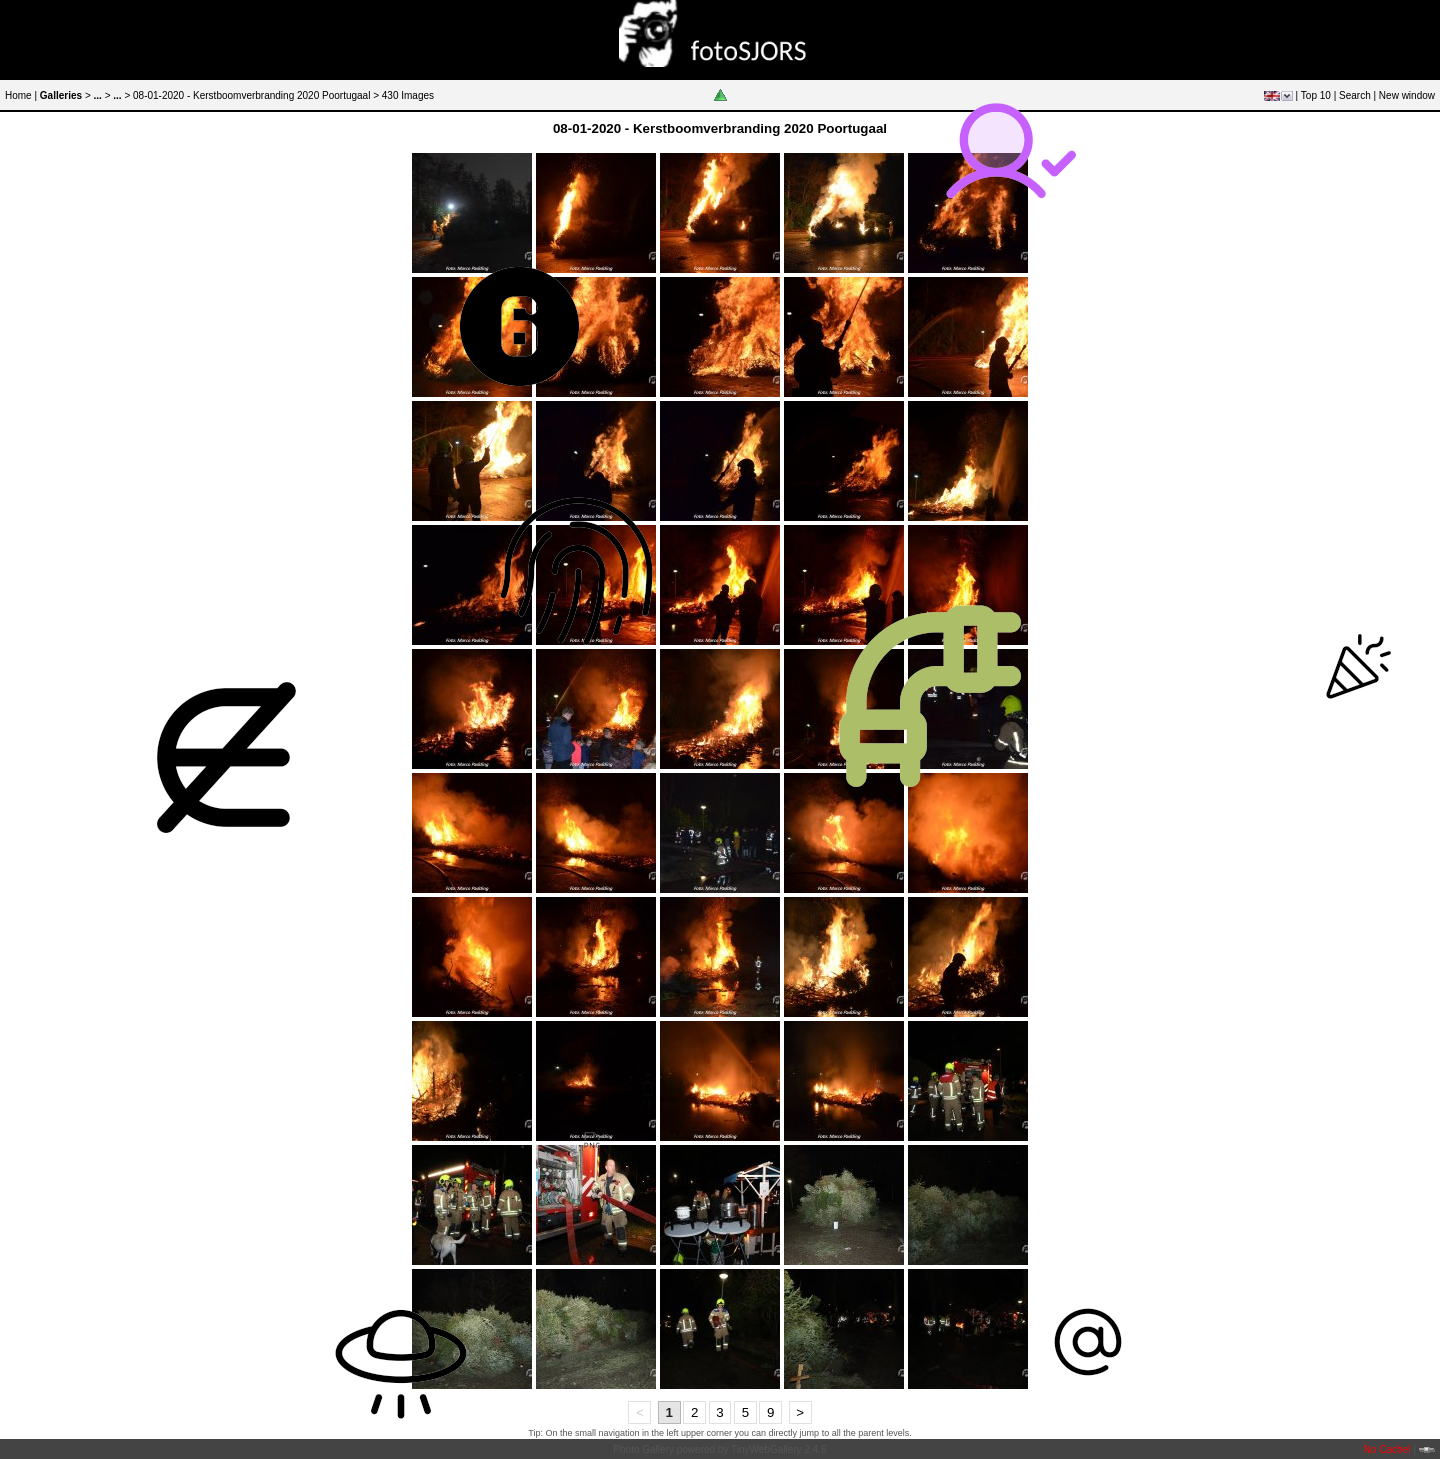  Describe the element at coordinates (1088, 1342) in the screenshot. I see `enter an email address` at that location.